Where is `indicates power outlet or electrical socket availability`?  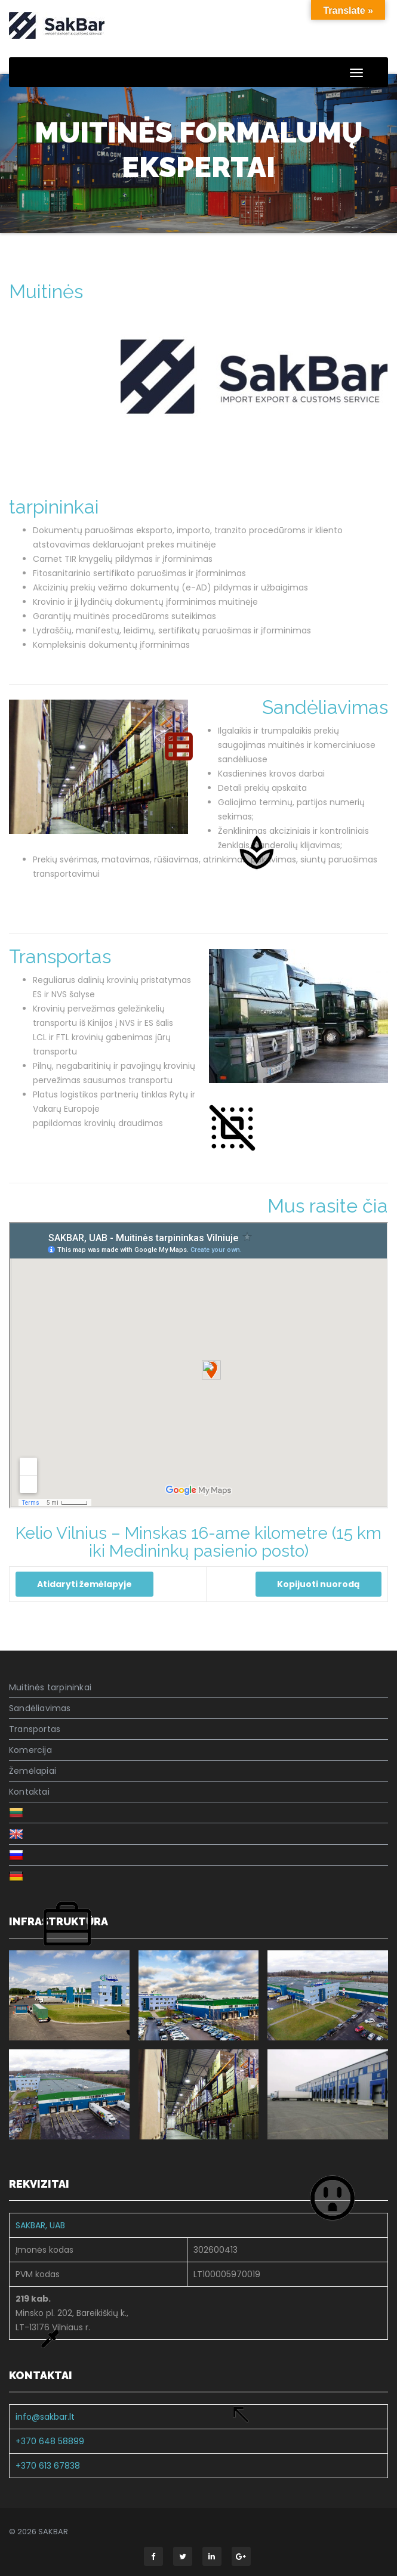 indicates power outlet or electrical socket availability is located at coordinates (333, 2198).